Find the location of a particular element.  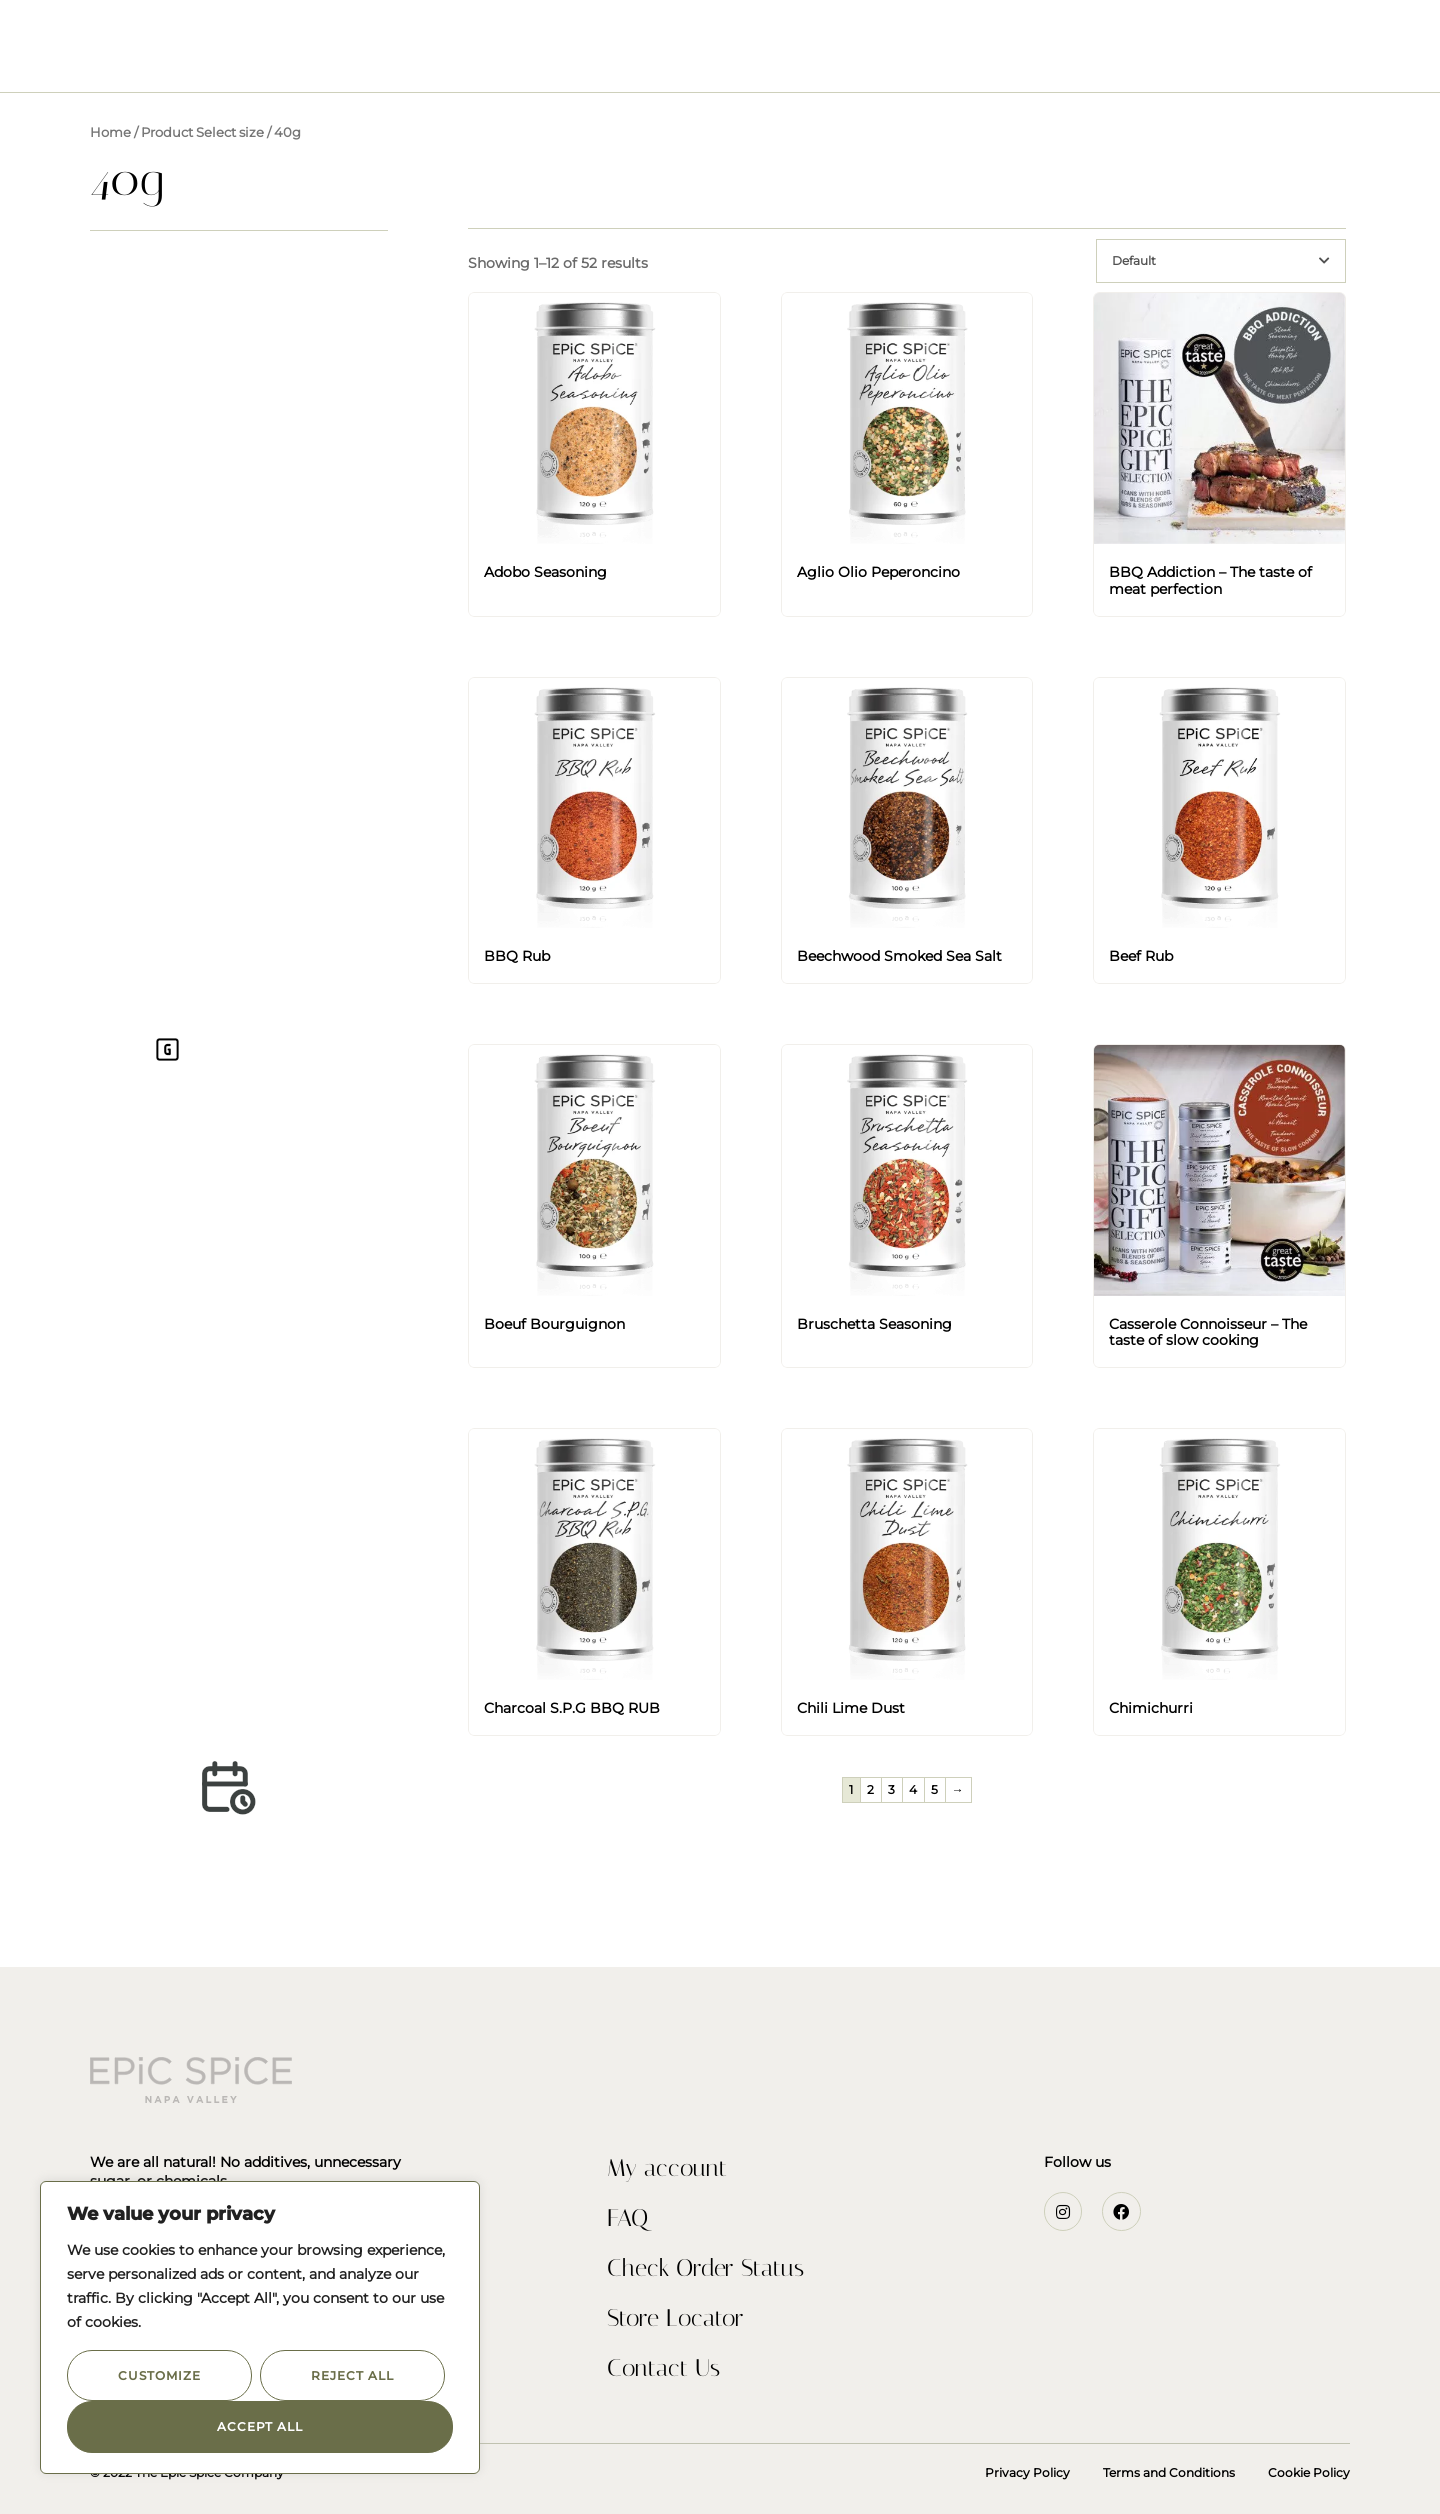

view scheduled events with time details is located at coordinates (227, 1786).